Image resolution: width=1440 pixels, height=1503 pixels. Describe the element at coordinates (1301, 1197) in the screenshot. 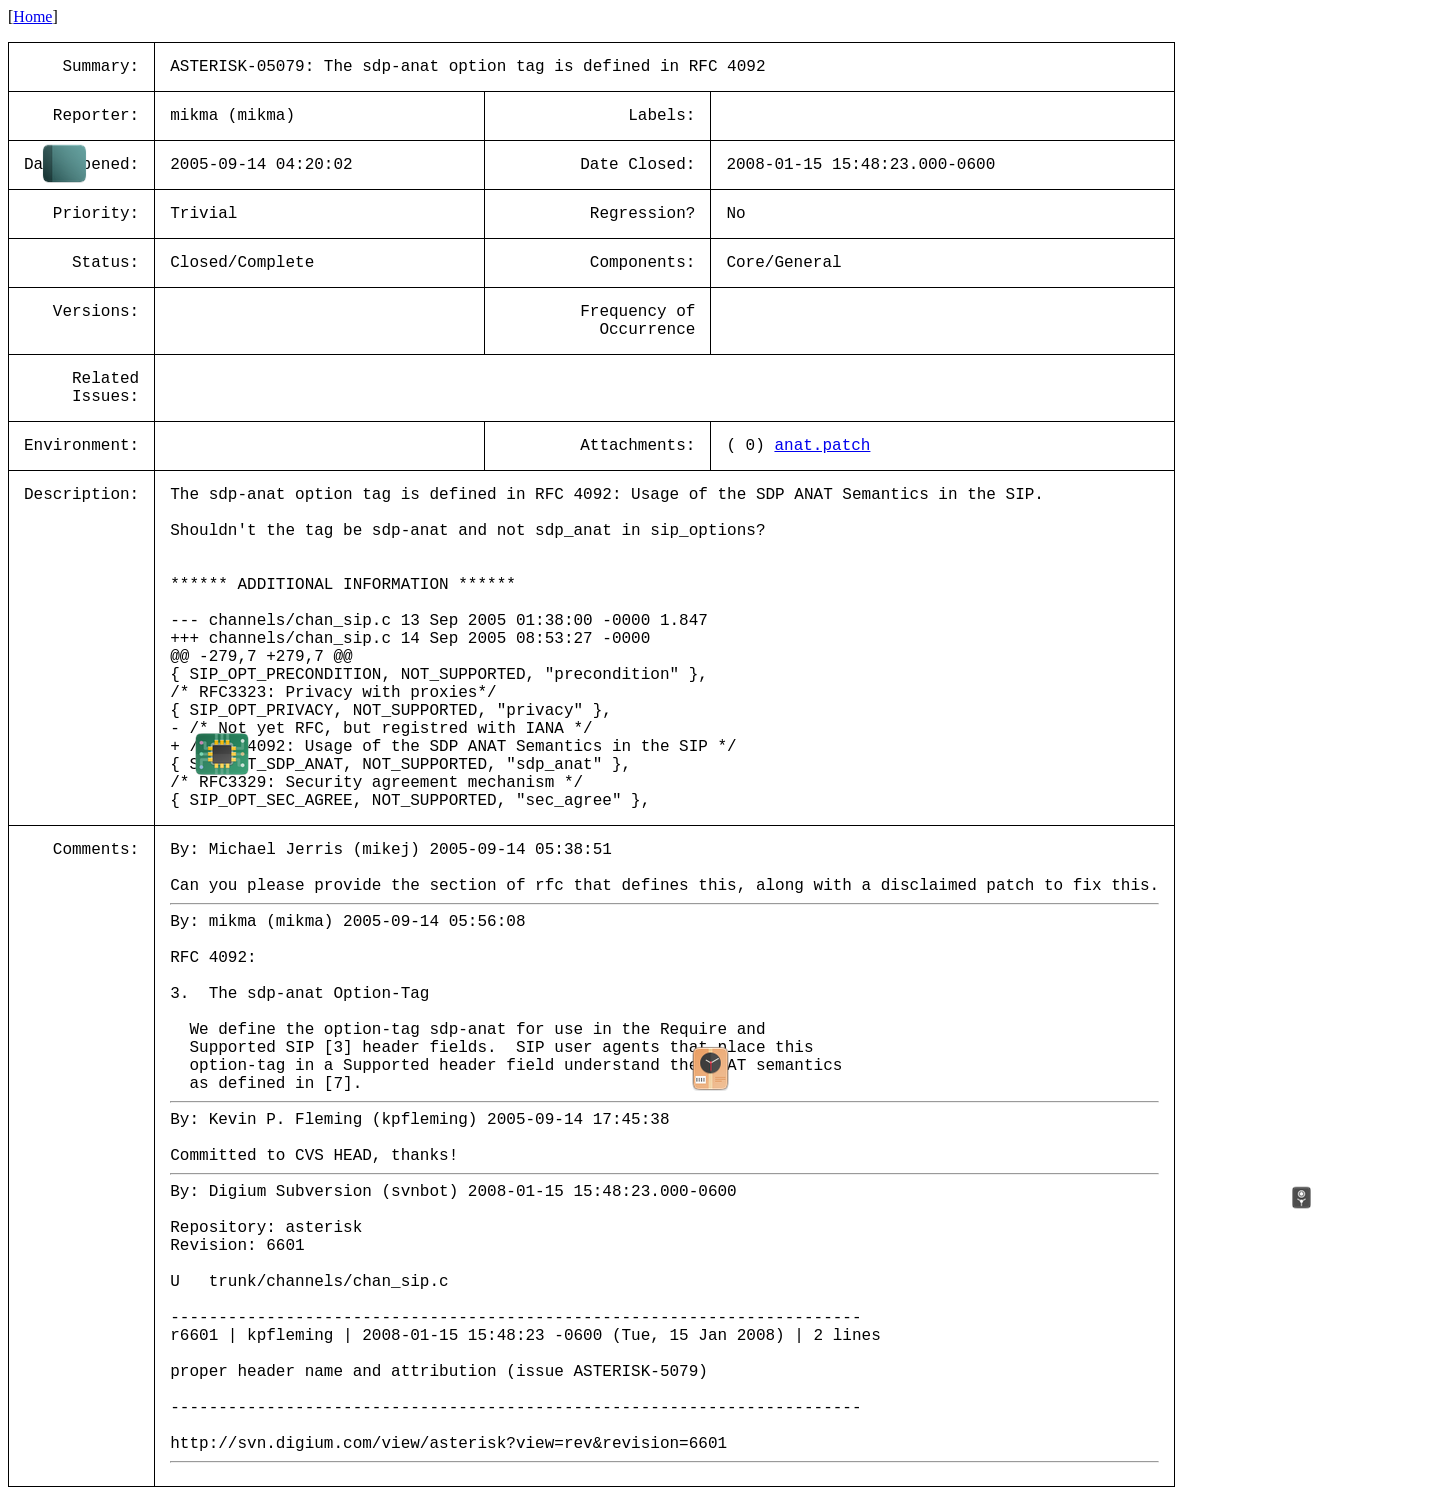

I see `open déjà dup backup application` at that location.